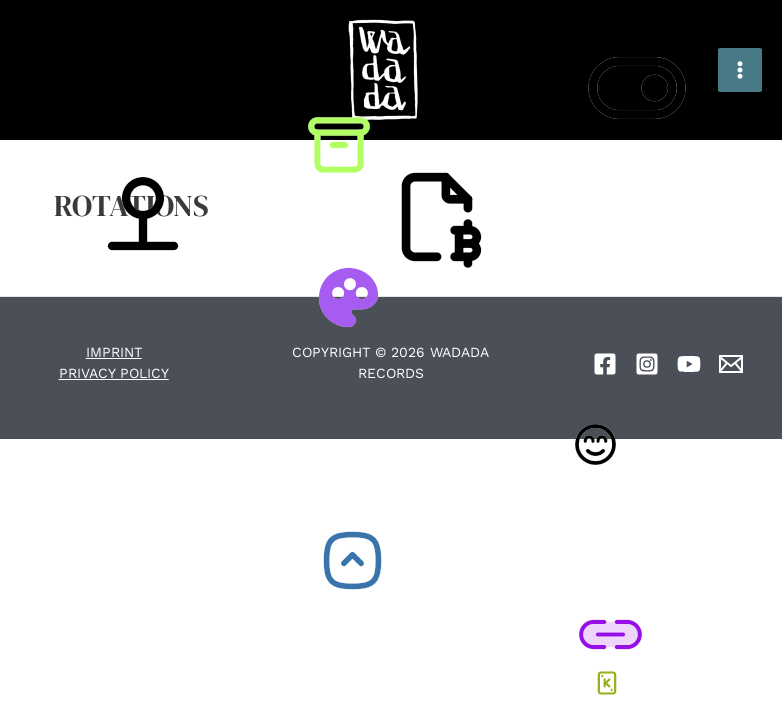 Image resolution: width=782 pixels, height=720 pixels. I want to click on king playing card in a card game app, so click(607, 683).